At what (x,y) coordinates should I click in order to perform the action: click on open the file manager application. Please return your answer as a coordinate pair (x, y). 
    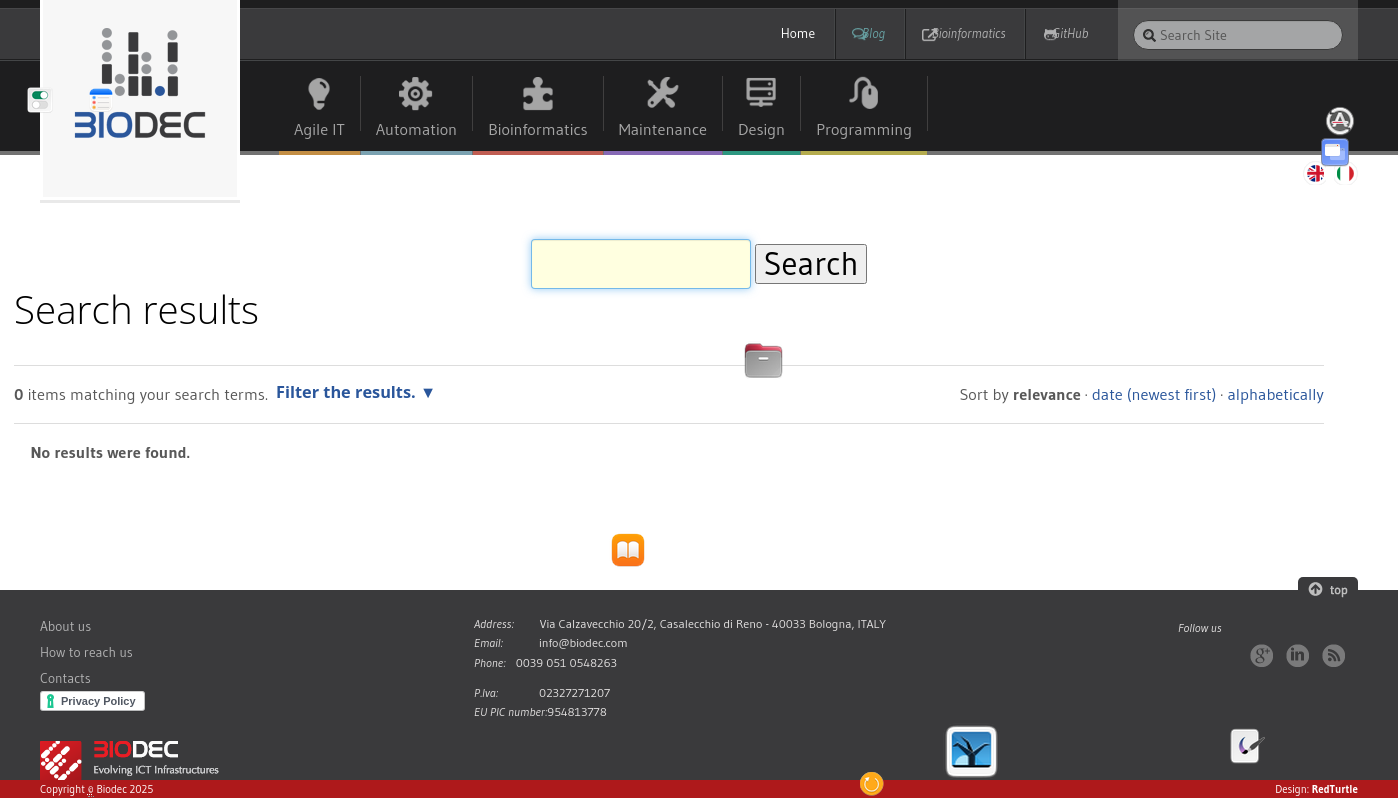
    Looking at the image, I should click on (763, 360).